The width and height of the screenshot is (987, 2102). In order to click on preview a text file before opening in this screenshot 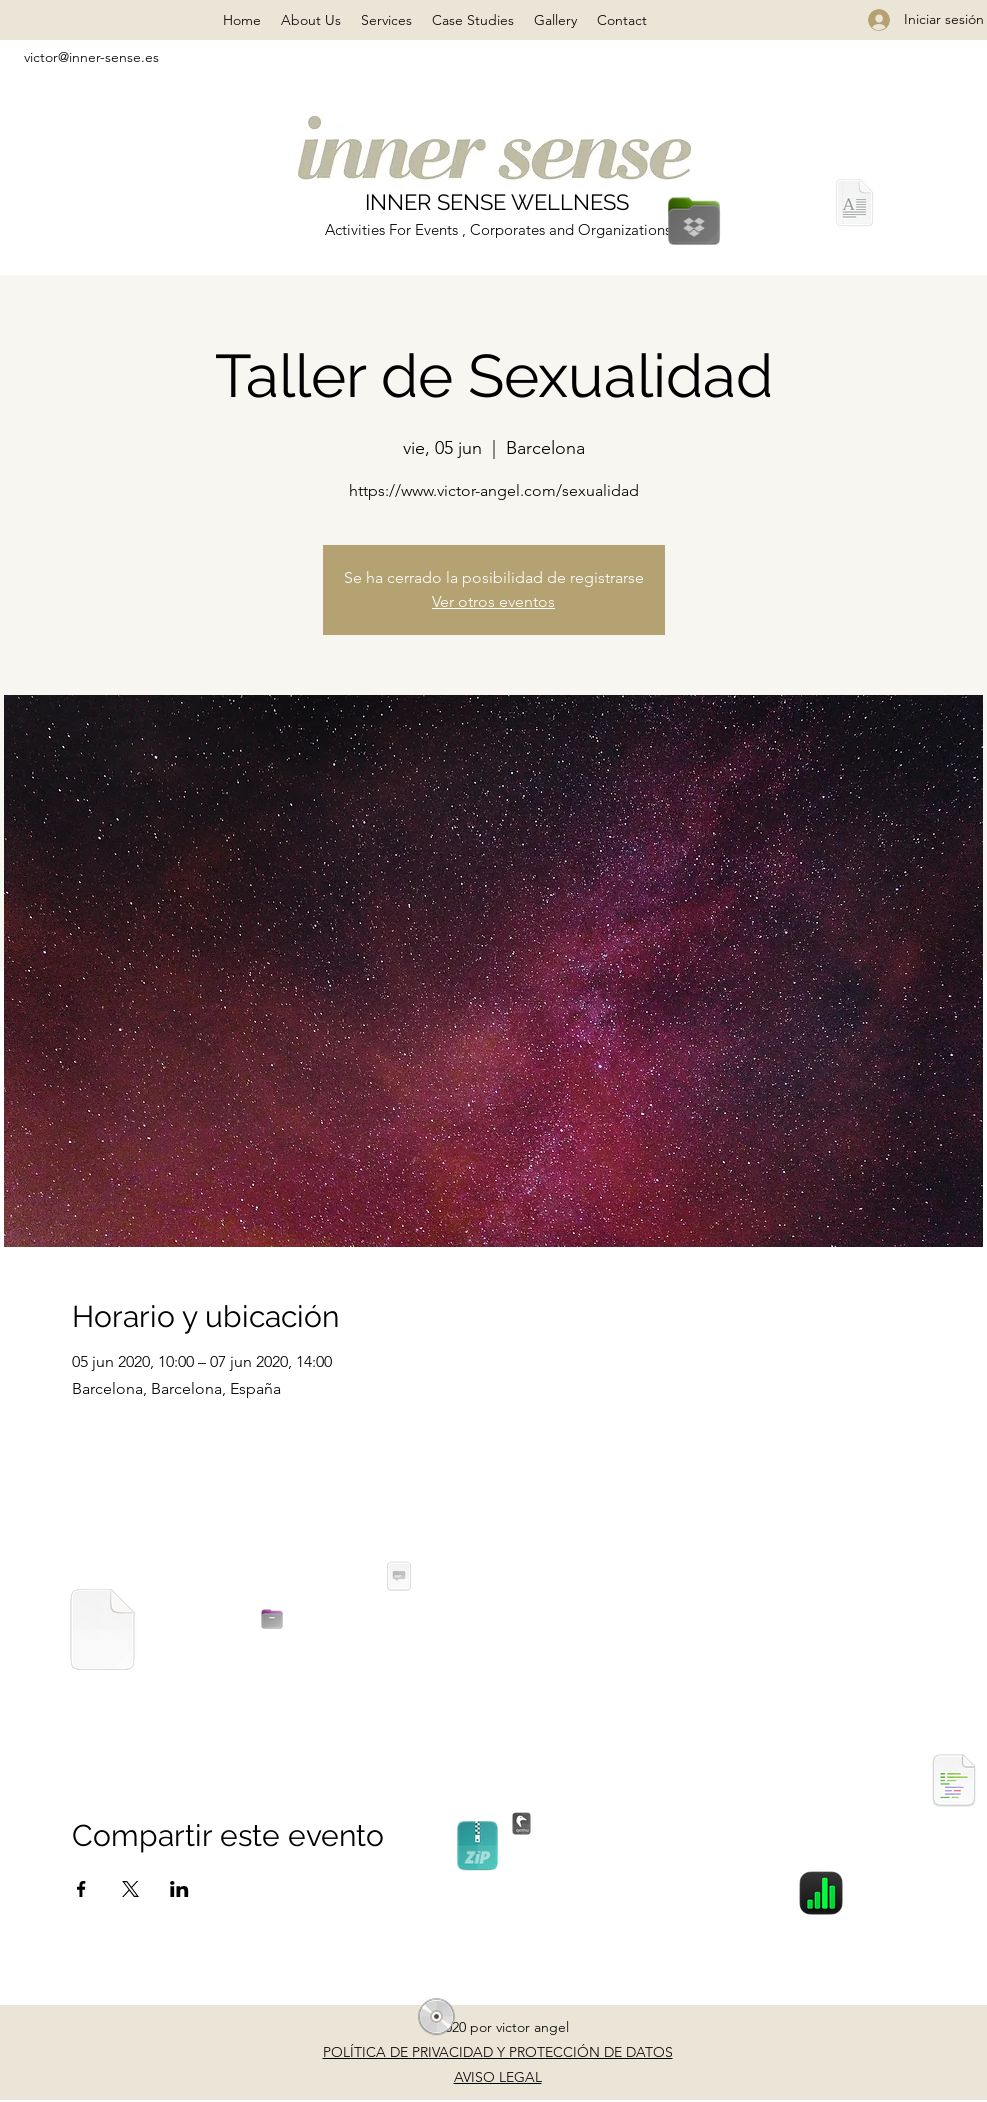, I will do `click(102, 1629)`.